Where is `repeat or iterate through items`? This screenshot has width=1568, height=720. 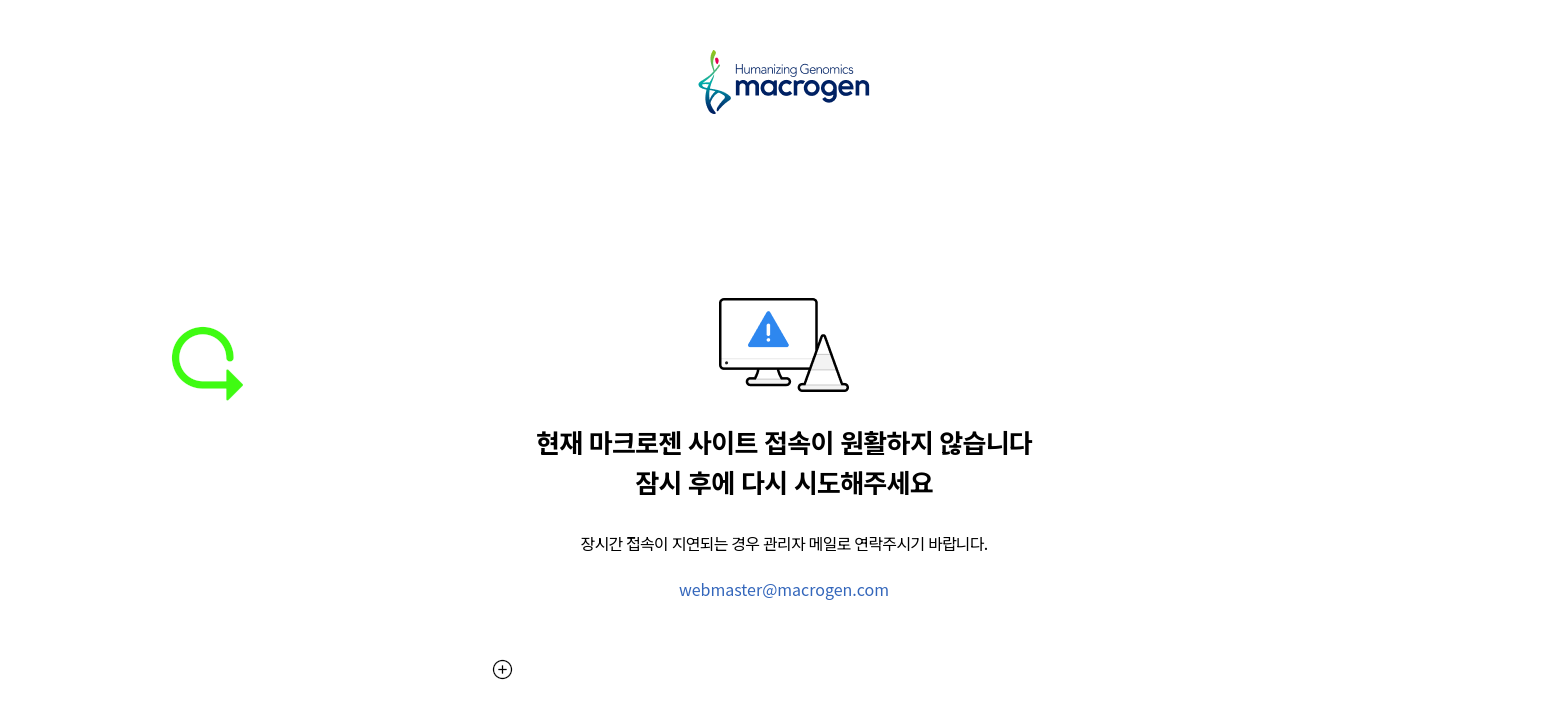
repeat or iterate through items is located at coordinates (206, 361).